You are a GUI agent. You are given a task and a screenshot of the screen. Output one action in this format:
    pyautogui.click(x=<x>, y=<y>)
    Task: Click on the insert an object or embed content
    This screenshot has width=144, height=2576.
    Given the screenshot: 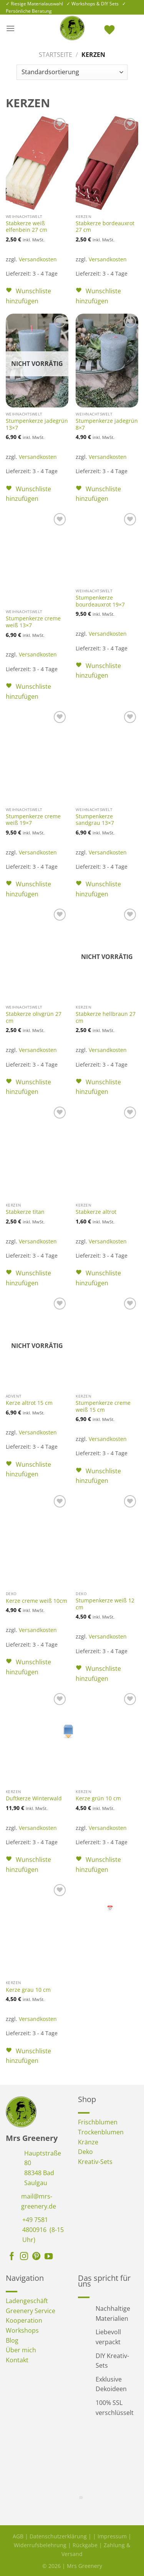 What is the action you would take?
    pyautogui.click(x=68, y=1732)
    